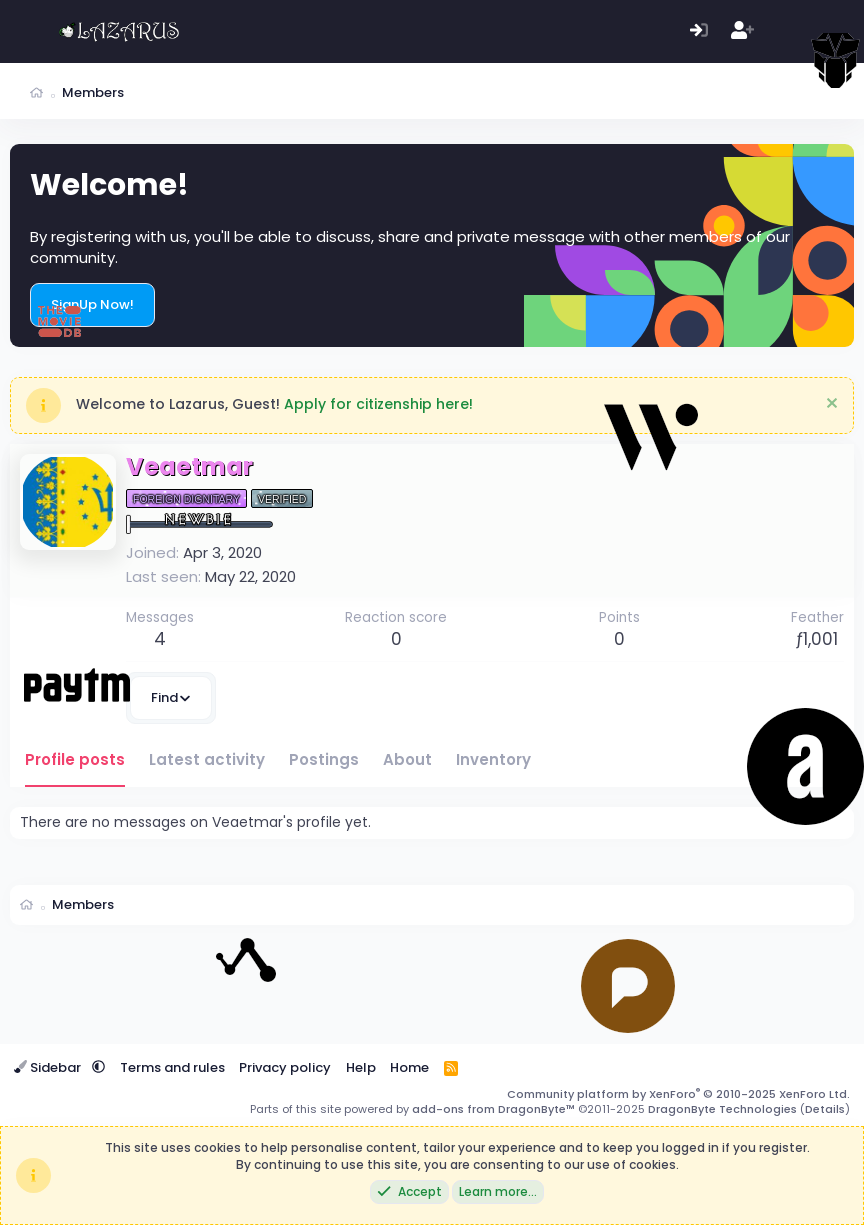 The width and height of the screenshot is (864, 1225). Describe the element at coordinates (835, 60) in the screenshot. I see `PrimeVue UI component library logo` at that location.